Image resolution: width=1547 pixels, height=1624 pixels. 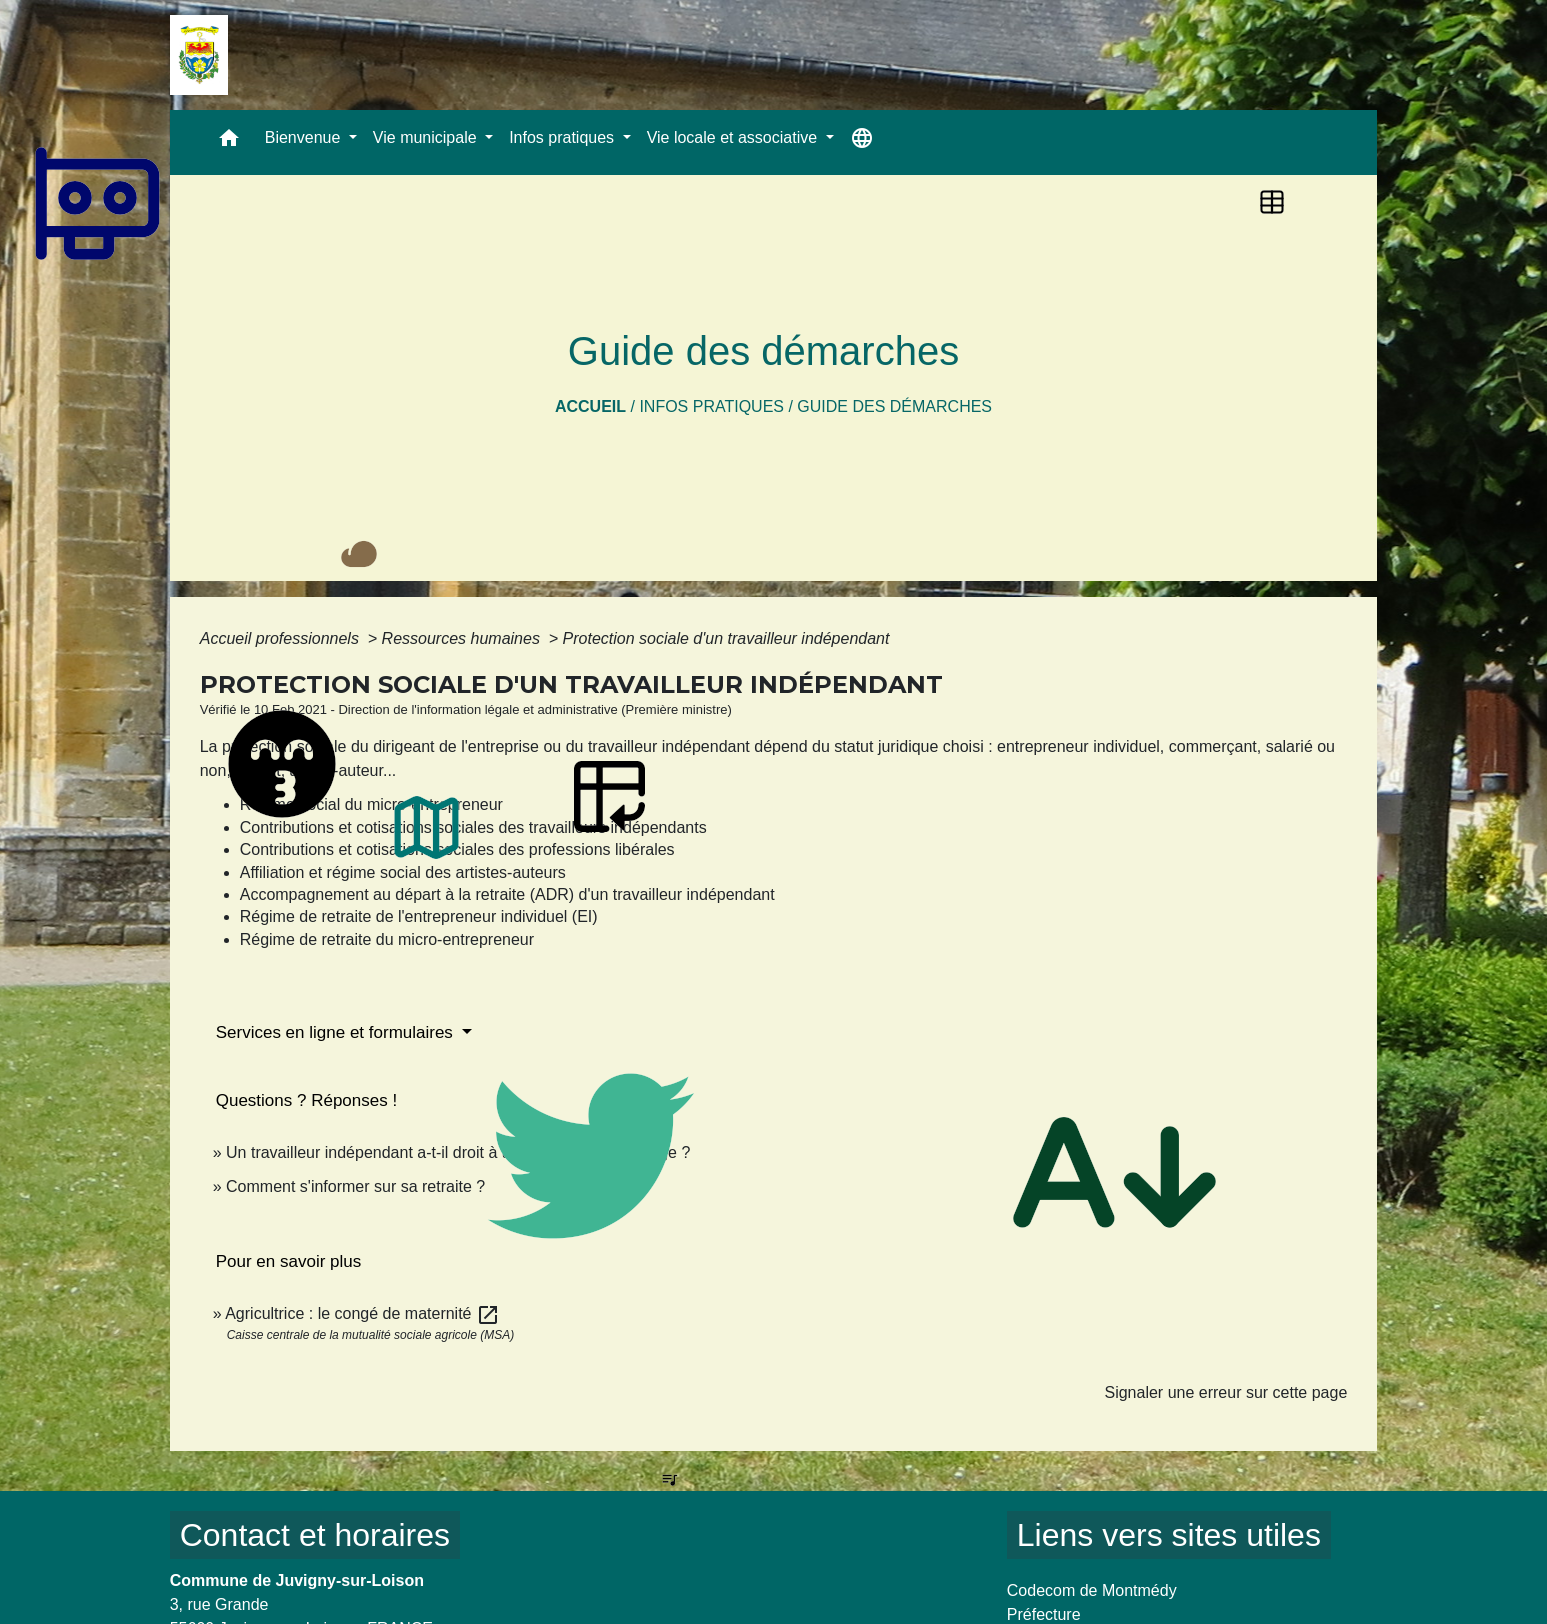 What do you see at coordinates (359, 554) in the screenshot?
I see `cloud storage or sync status` at bounding box center [359, 554].